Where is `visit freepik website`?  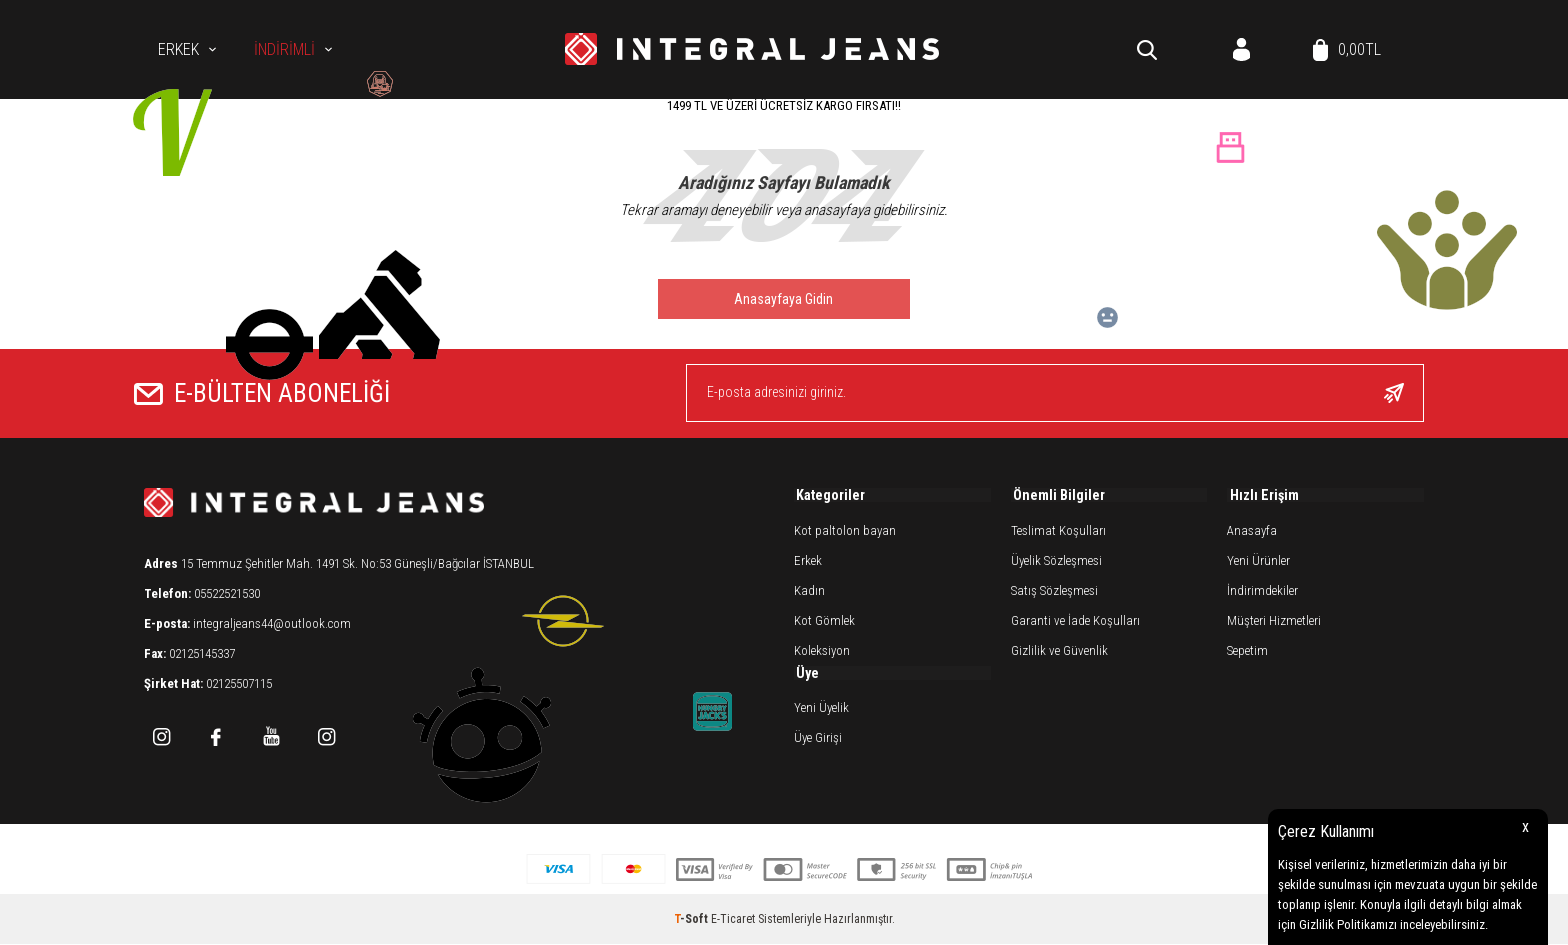 visit freepik website is located at coordinates (482, 735).